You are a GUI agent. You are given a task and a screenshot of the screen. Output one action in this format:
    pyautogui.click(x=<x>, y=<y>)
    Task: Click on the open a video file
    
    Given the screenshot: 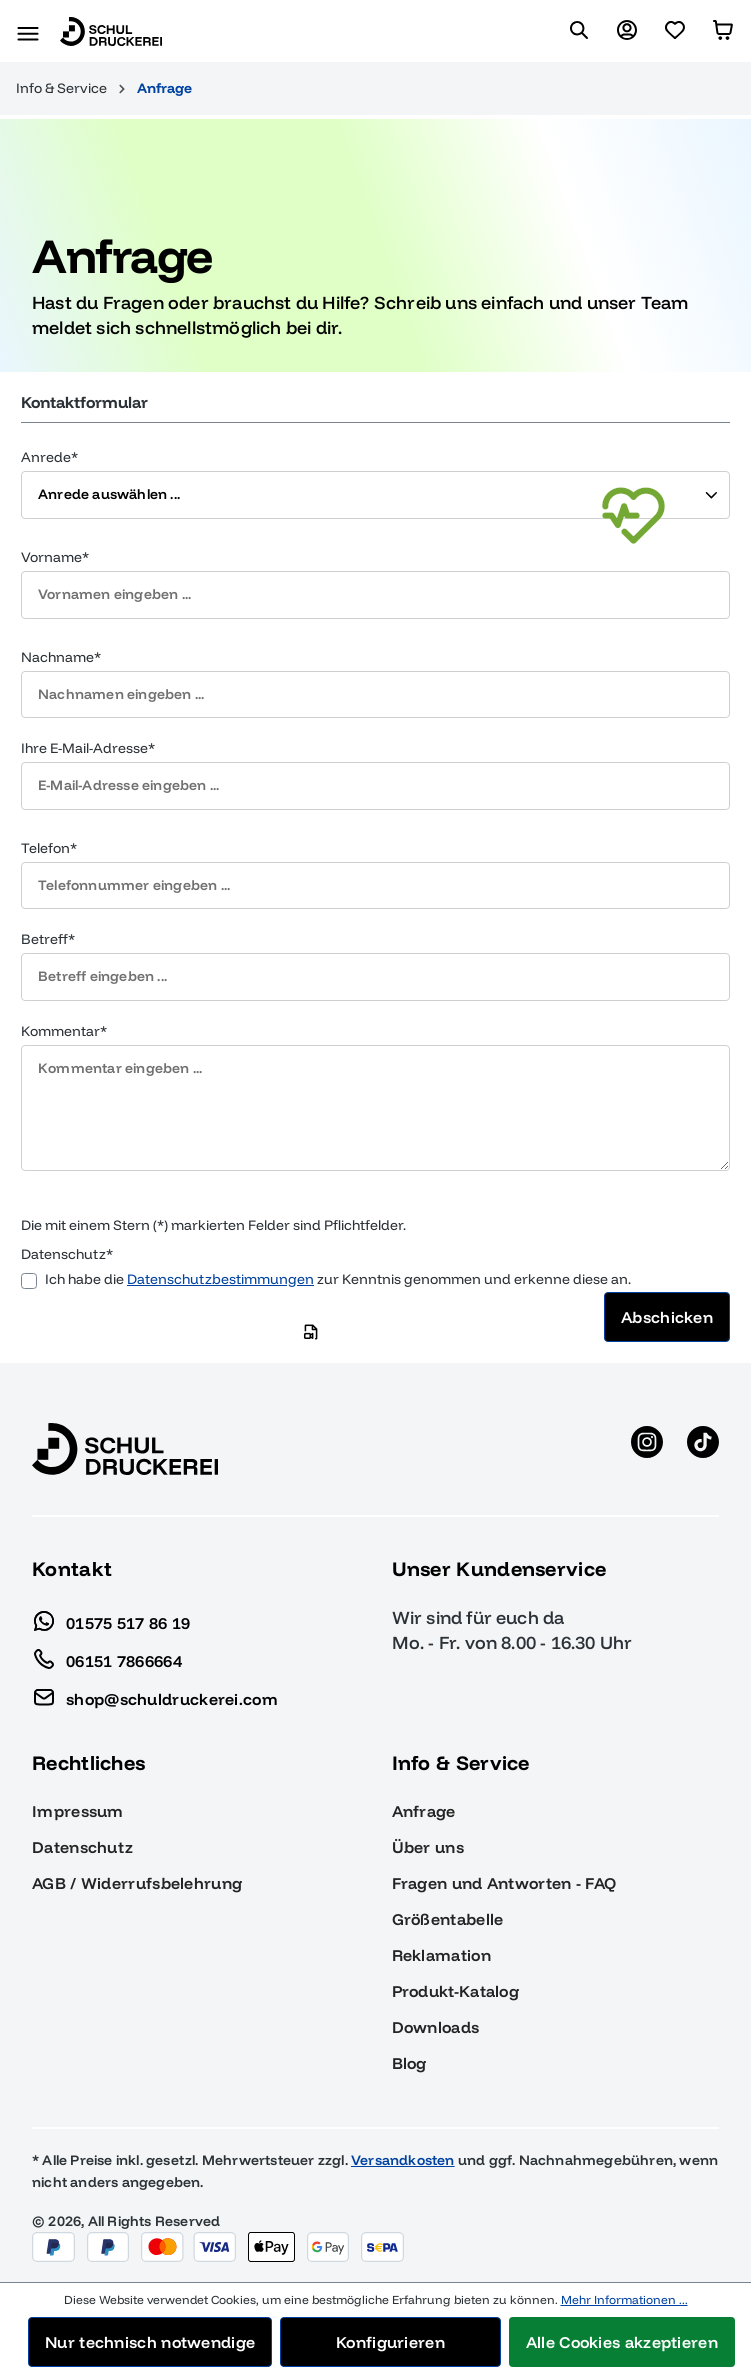 What is the action you would take?
    pyautogui.click(x=311, y=1332)
    